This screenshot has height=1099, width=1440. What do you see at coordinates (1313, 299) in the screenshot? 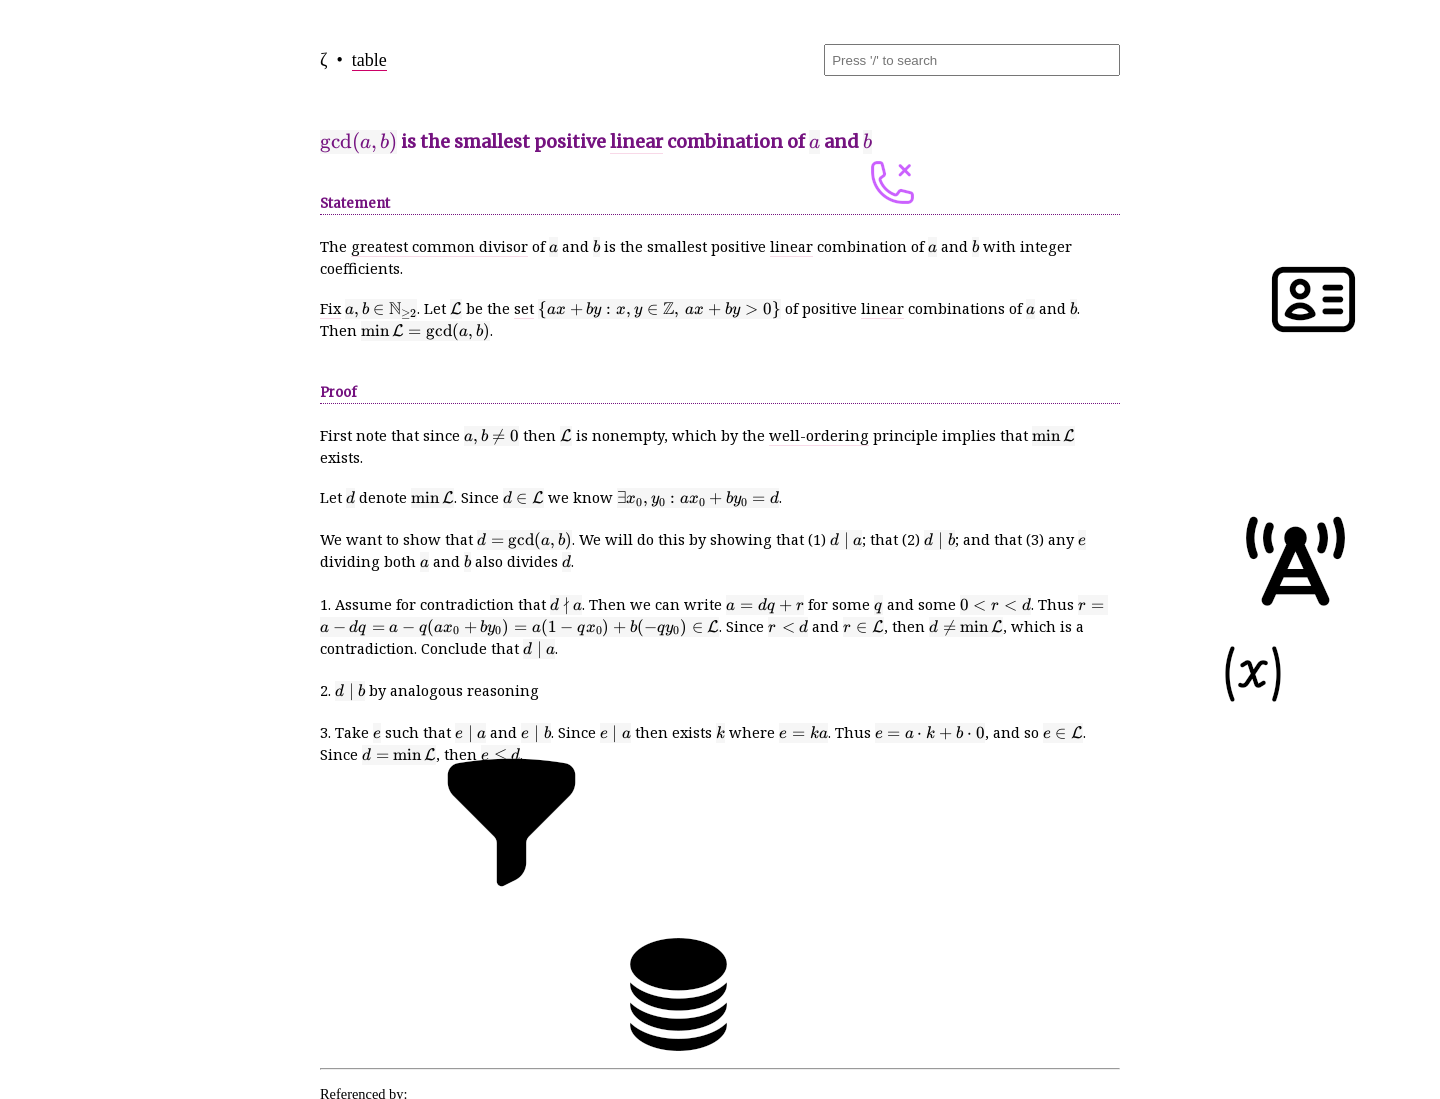
I see `view your profile or identification details` at bounding box center [1313, 299].